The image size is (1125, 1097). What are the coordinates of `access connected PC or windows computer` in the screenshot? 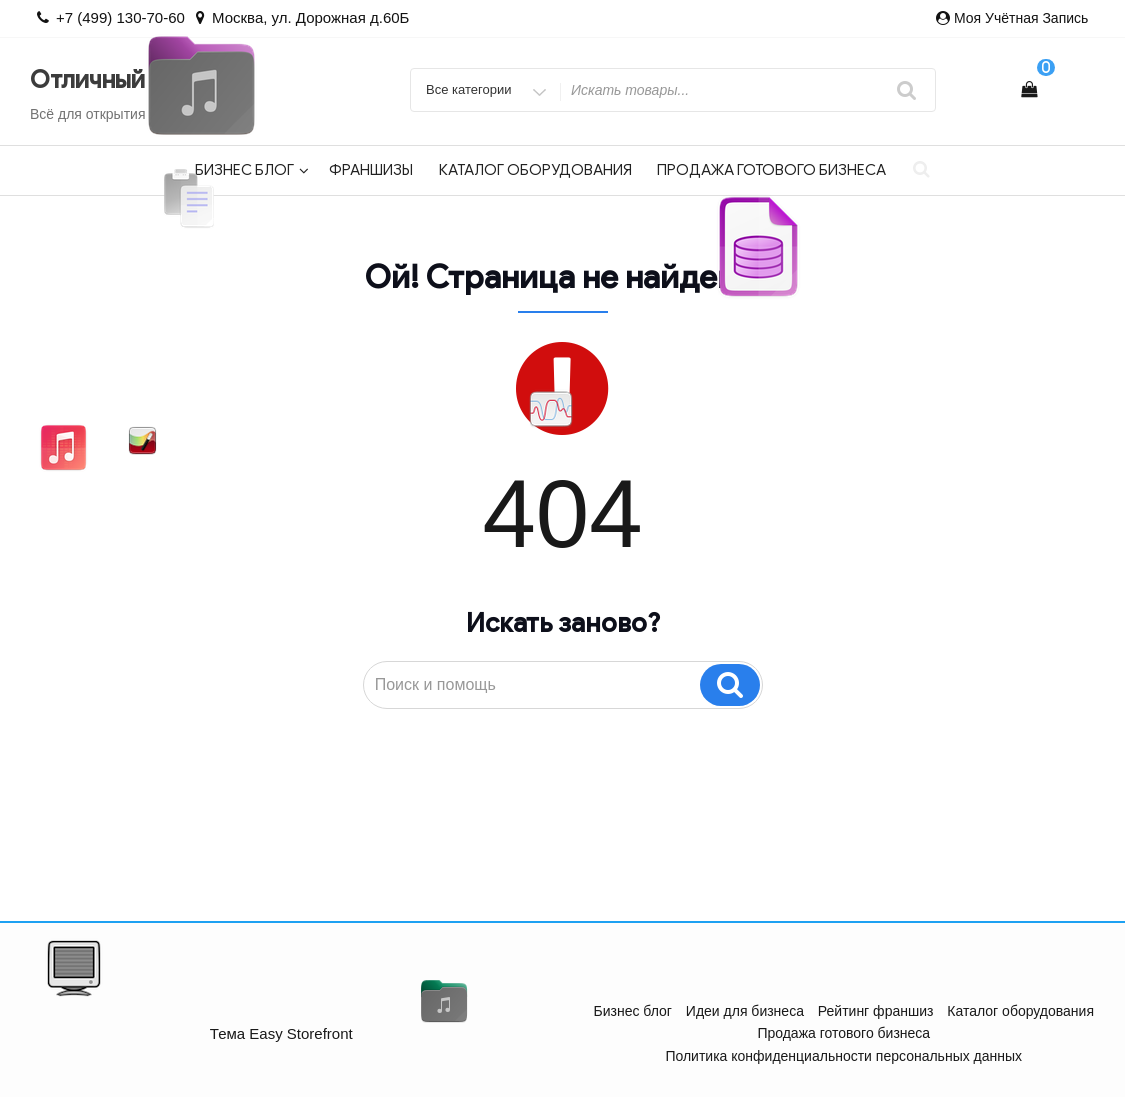 It's located at (74, 968).